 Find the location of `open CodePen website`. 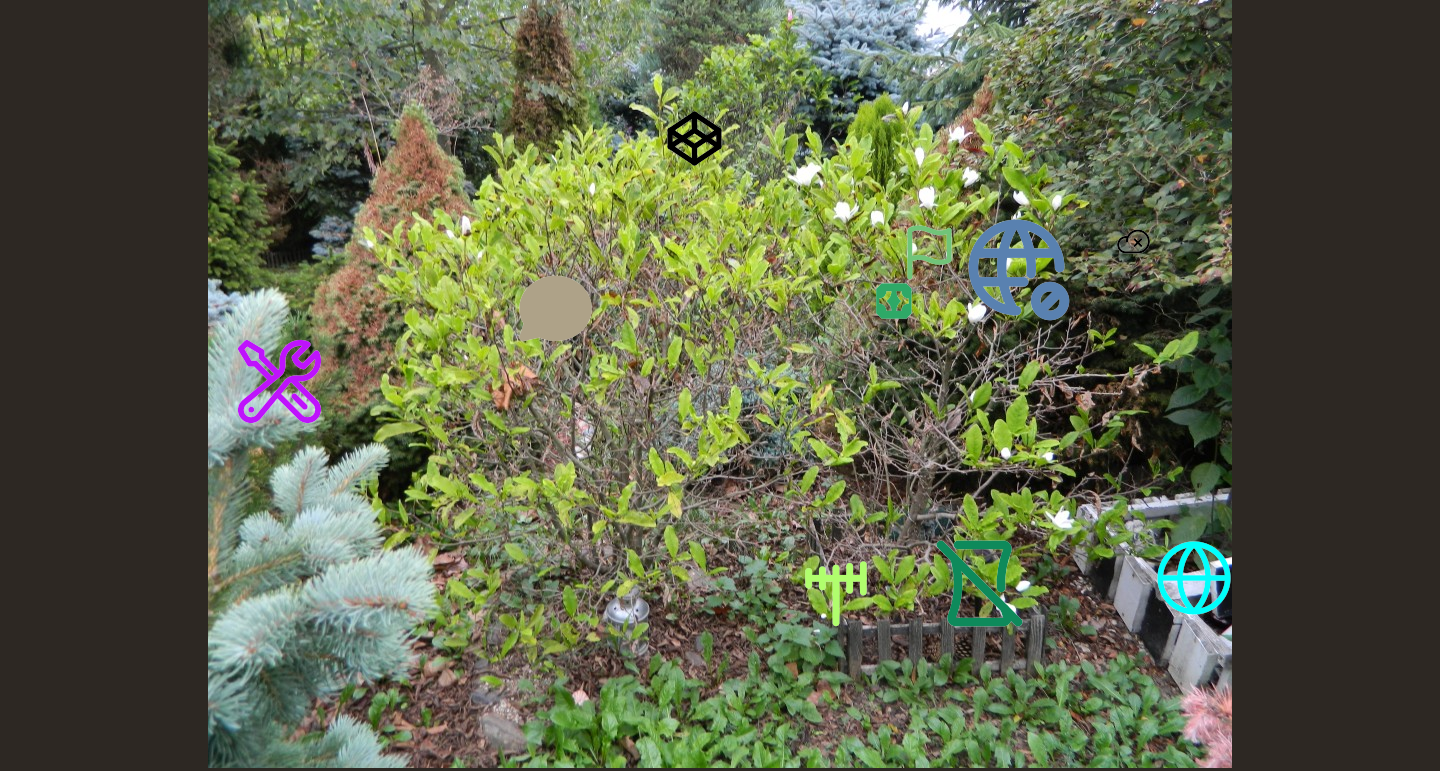

open CodePen website is located at coordinates (694, 138).